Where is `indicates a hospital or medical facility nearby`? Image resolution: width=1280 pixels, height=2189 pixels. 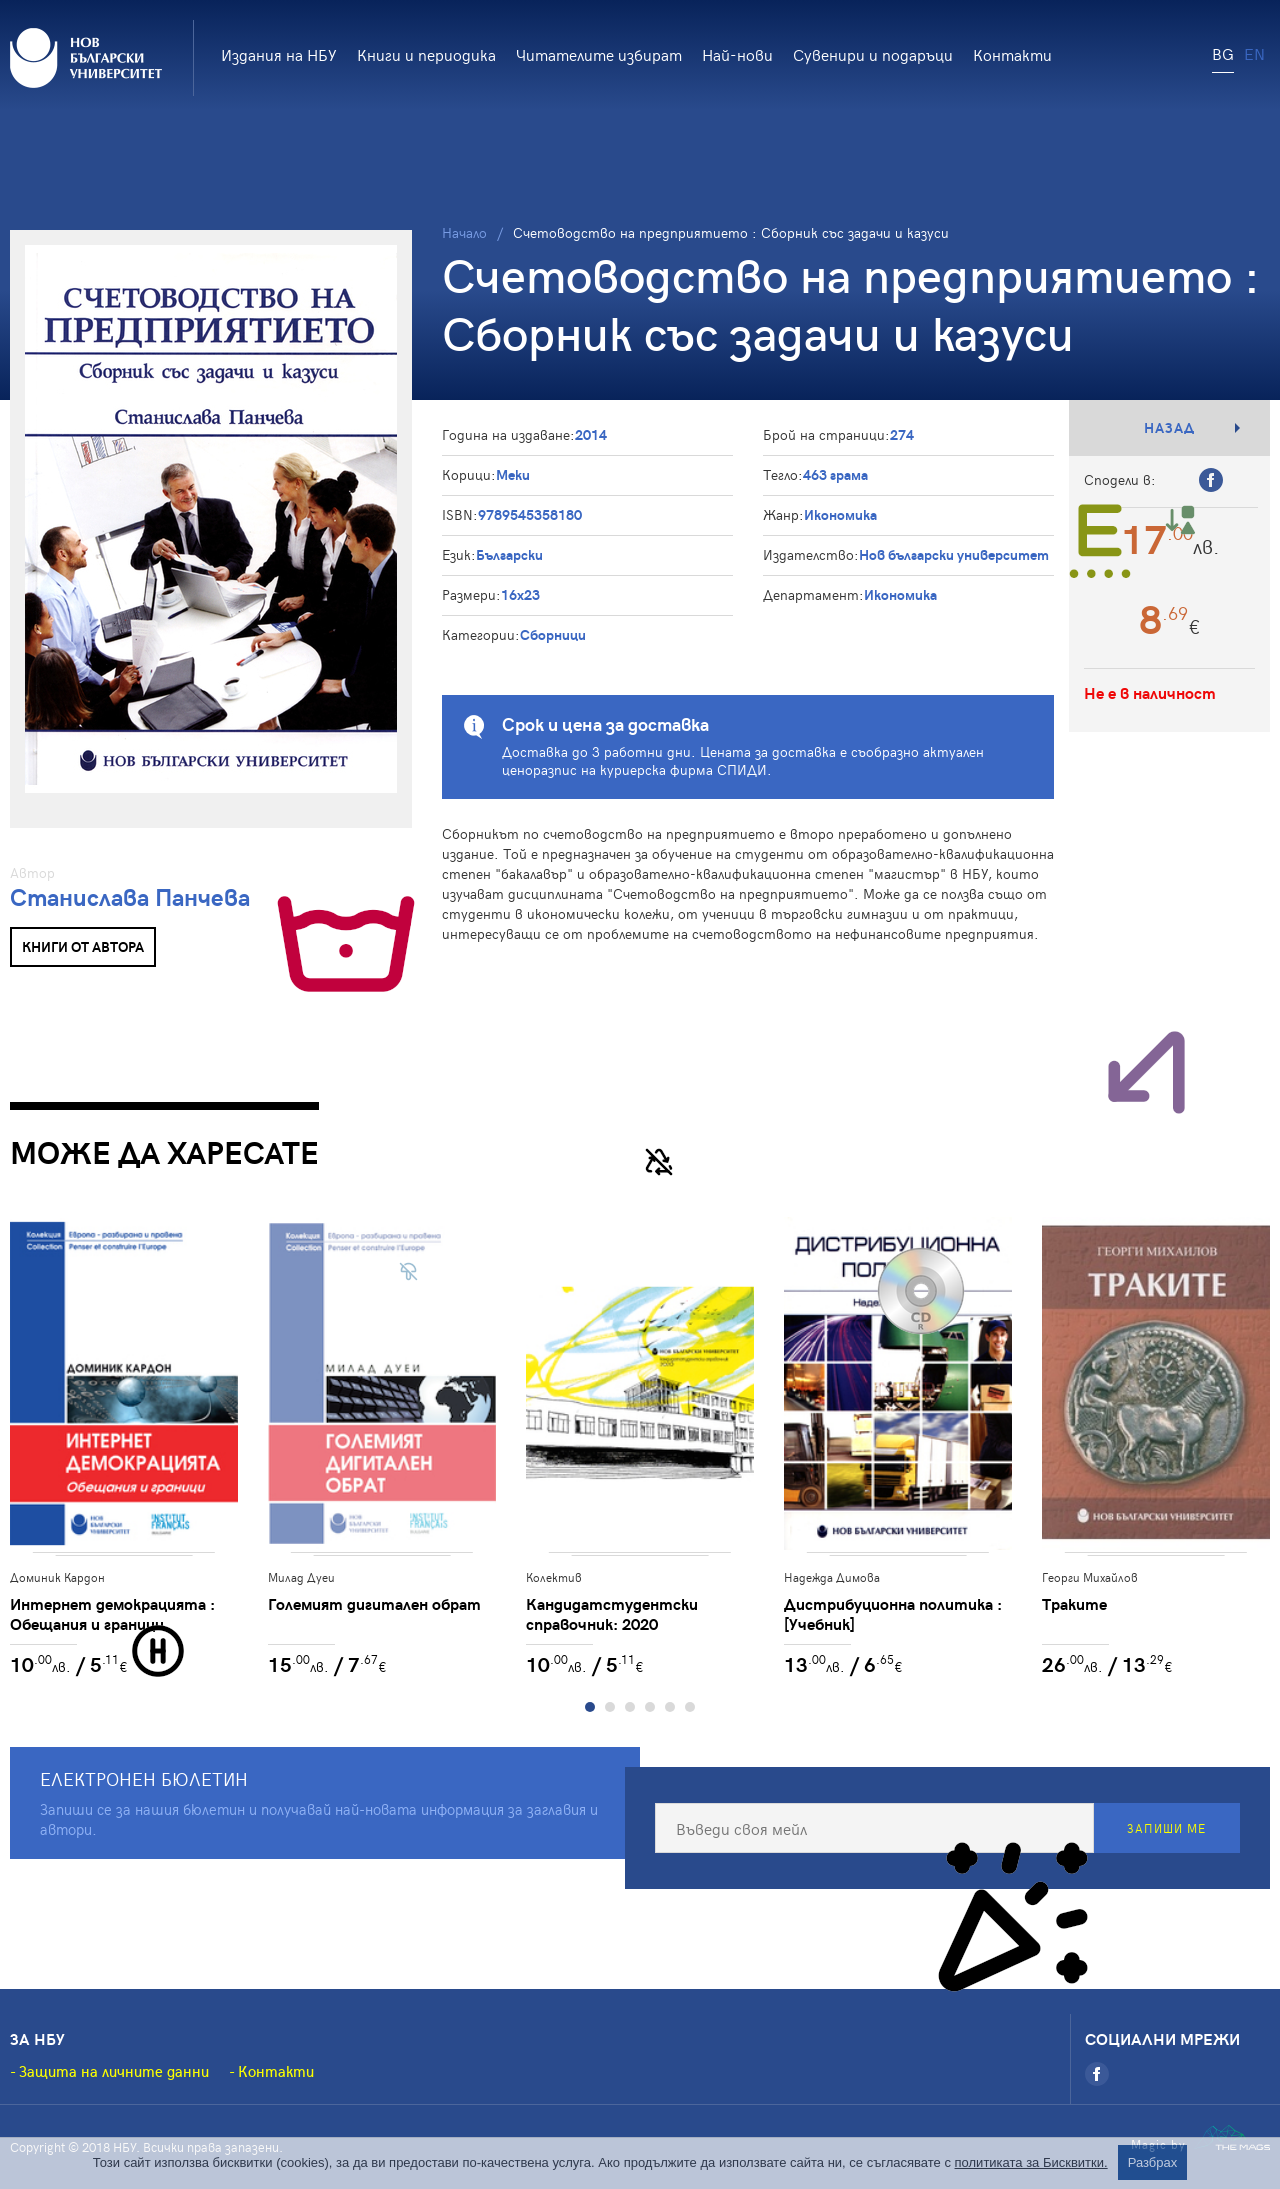
indicates a hospital or medical facility nearby is located at coordinates (158, 1651).